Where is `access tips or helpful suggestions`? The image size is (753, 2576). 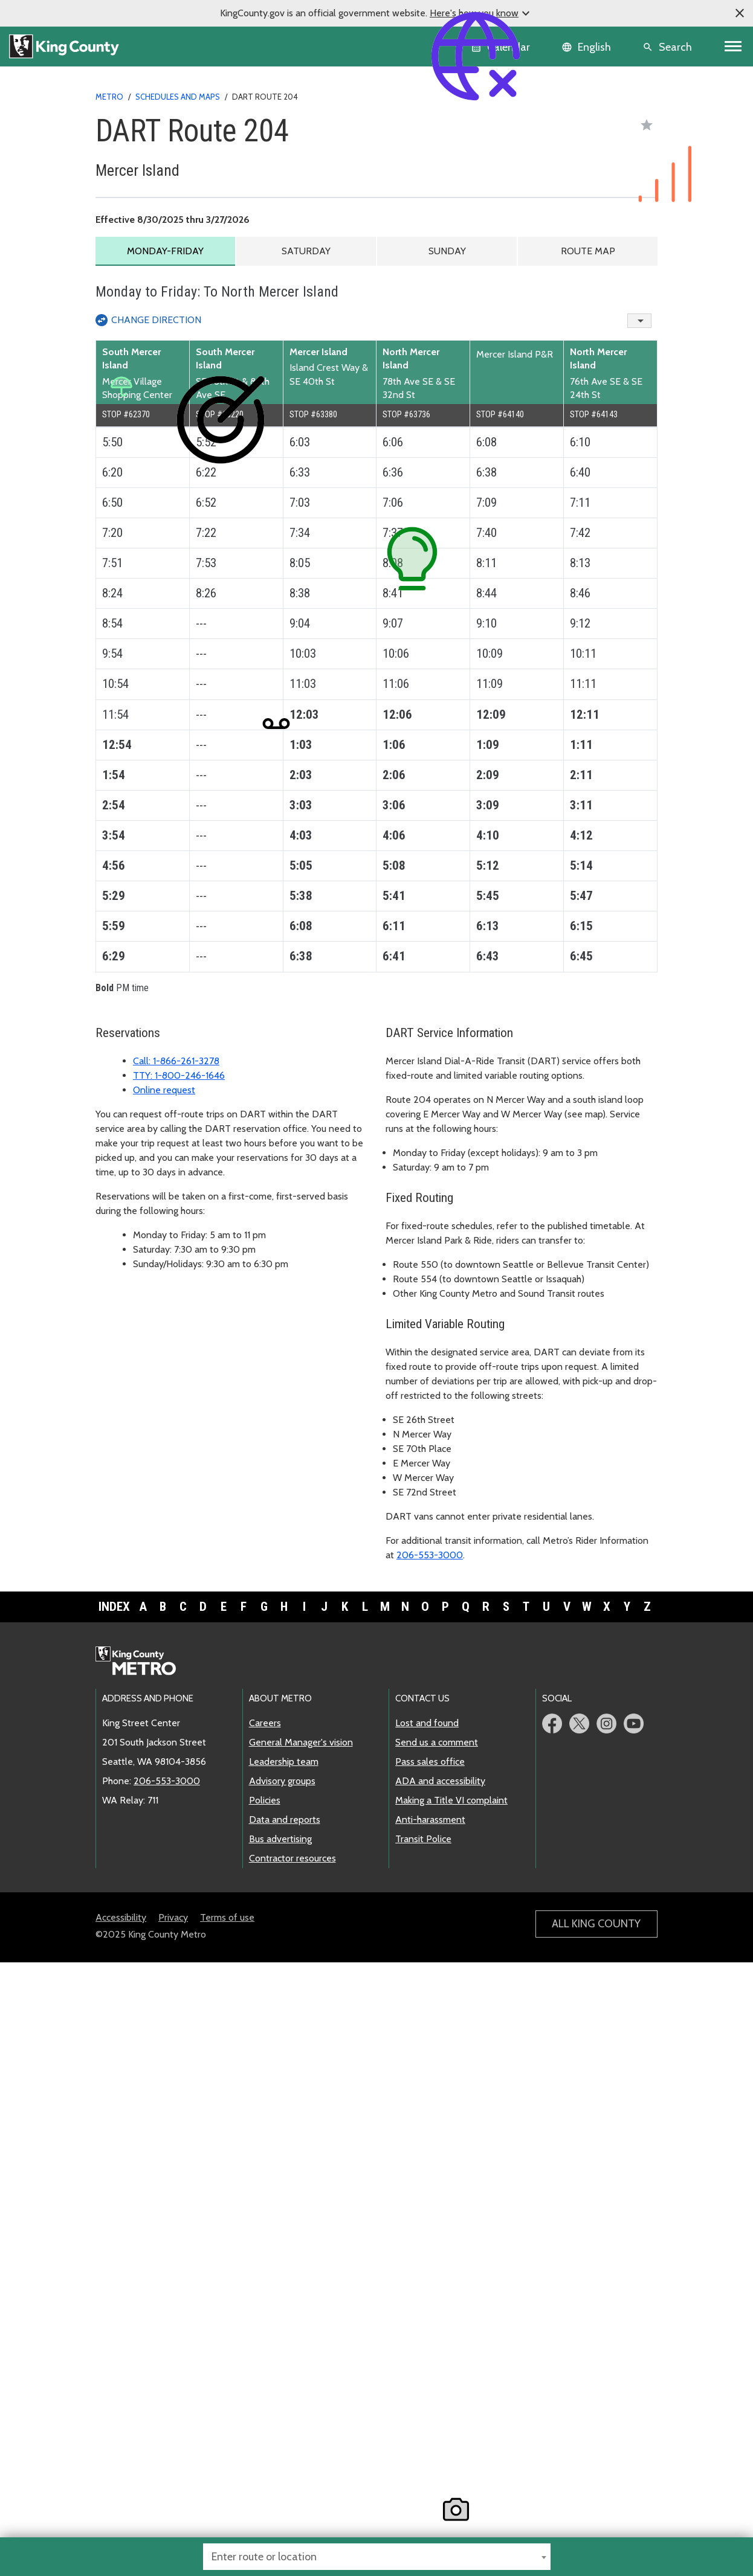 access tips or helpful suggestions is located at coordinates (412, 559).